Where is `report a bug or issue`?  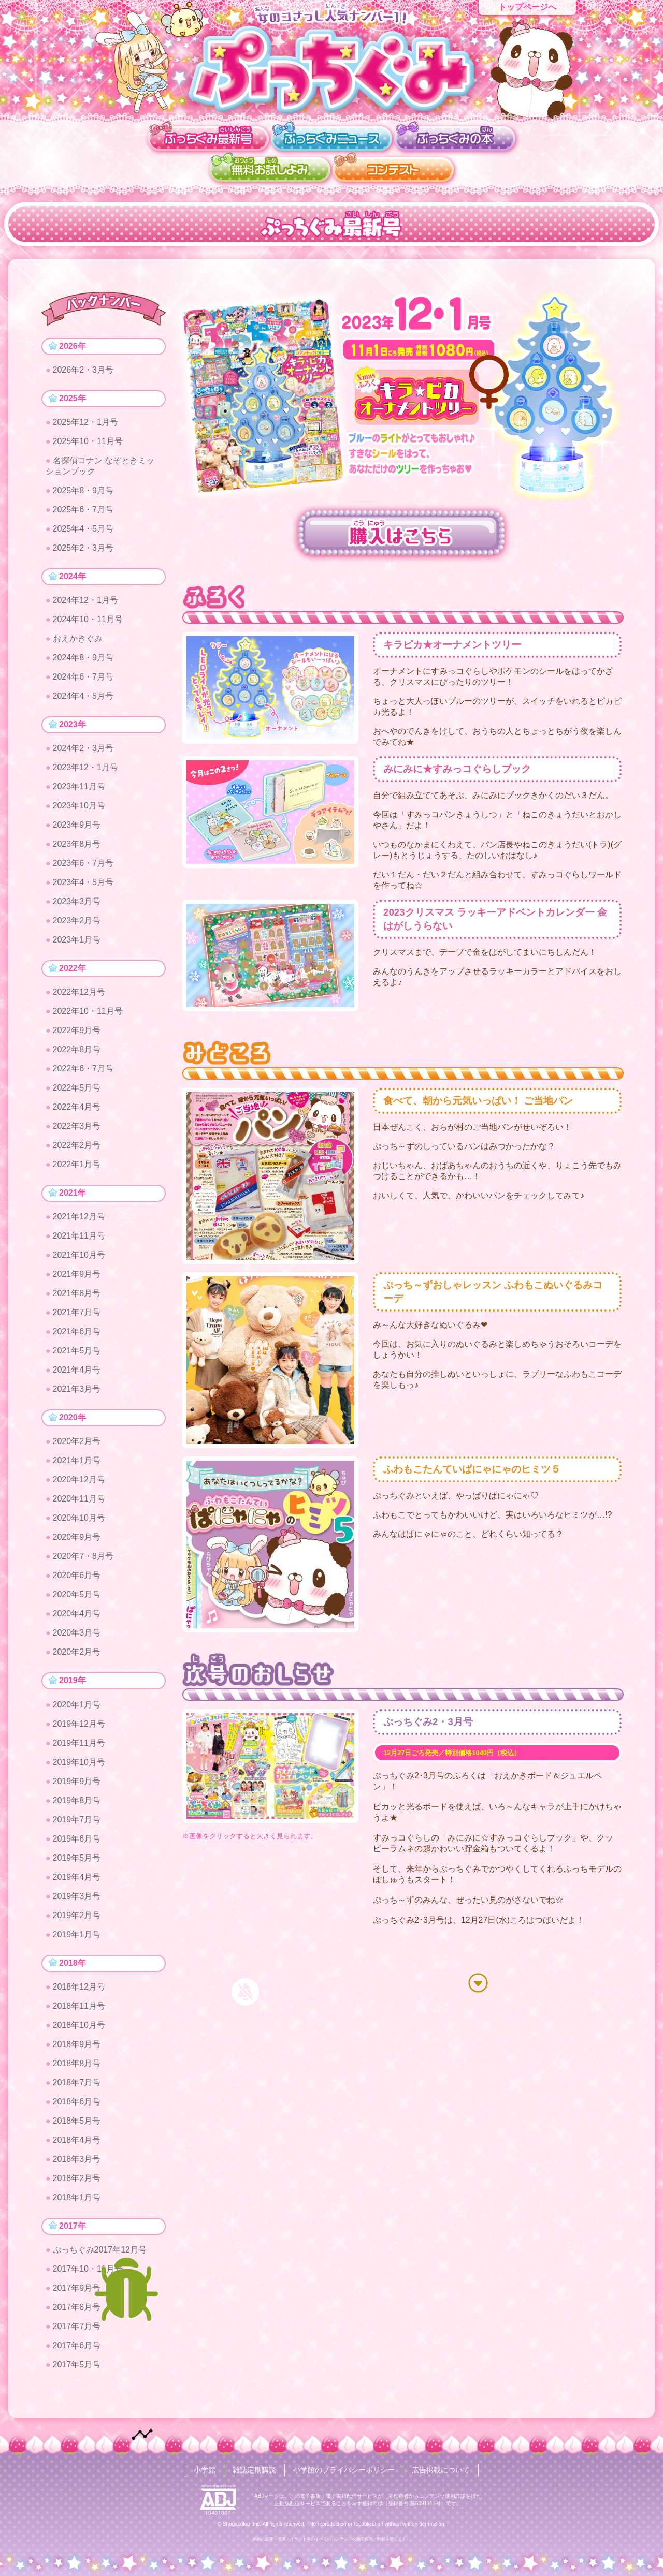 report a bug or issue is located at coordinates (126, 2289).